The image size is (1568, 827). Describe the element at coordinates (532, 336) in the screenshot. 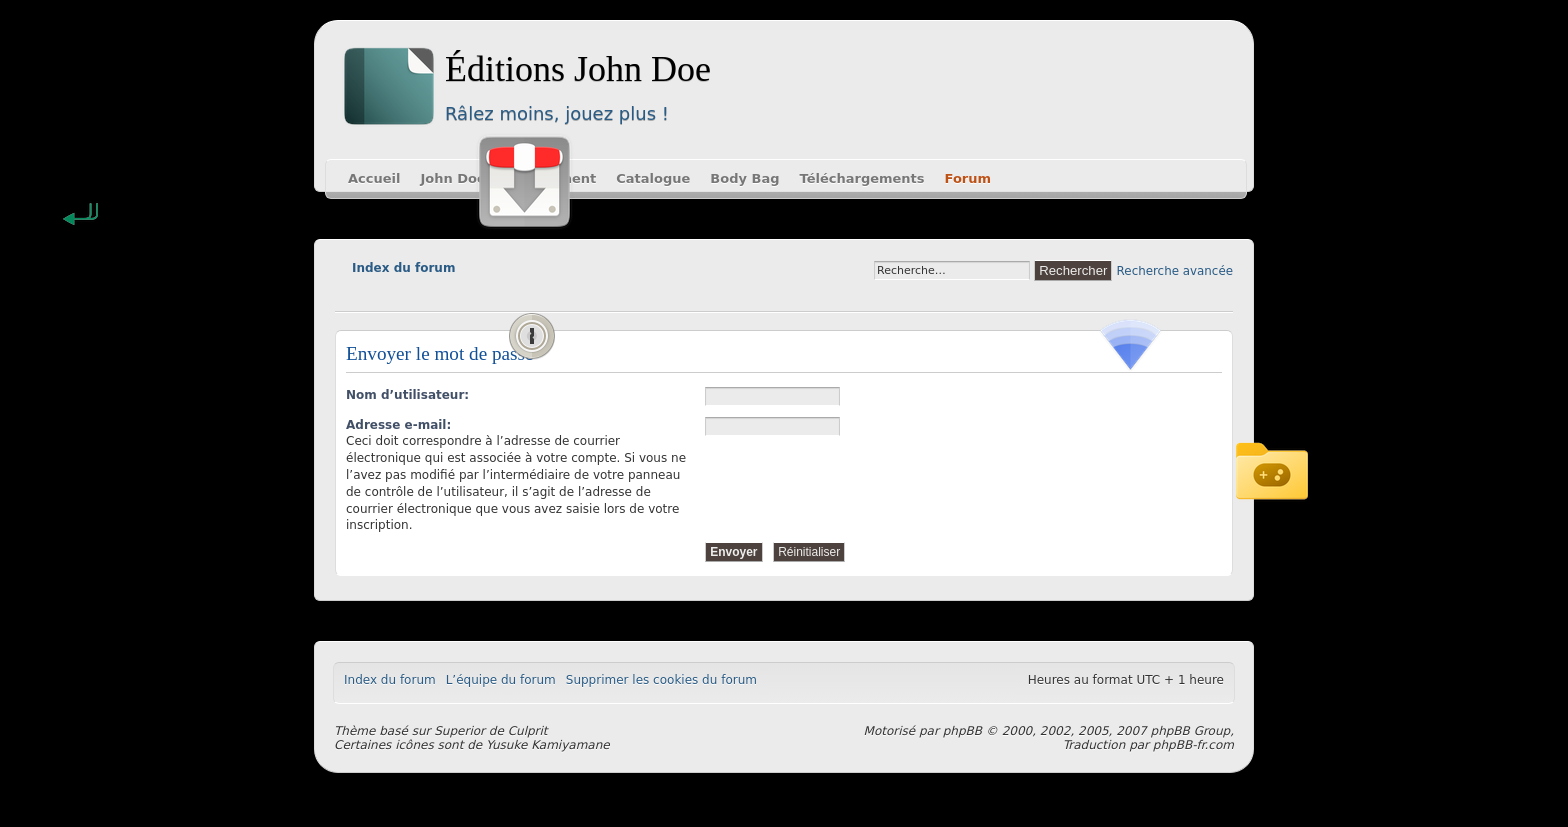

I see `open passwords and keys manager` at that location.